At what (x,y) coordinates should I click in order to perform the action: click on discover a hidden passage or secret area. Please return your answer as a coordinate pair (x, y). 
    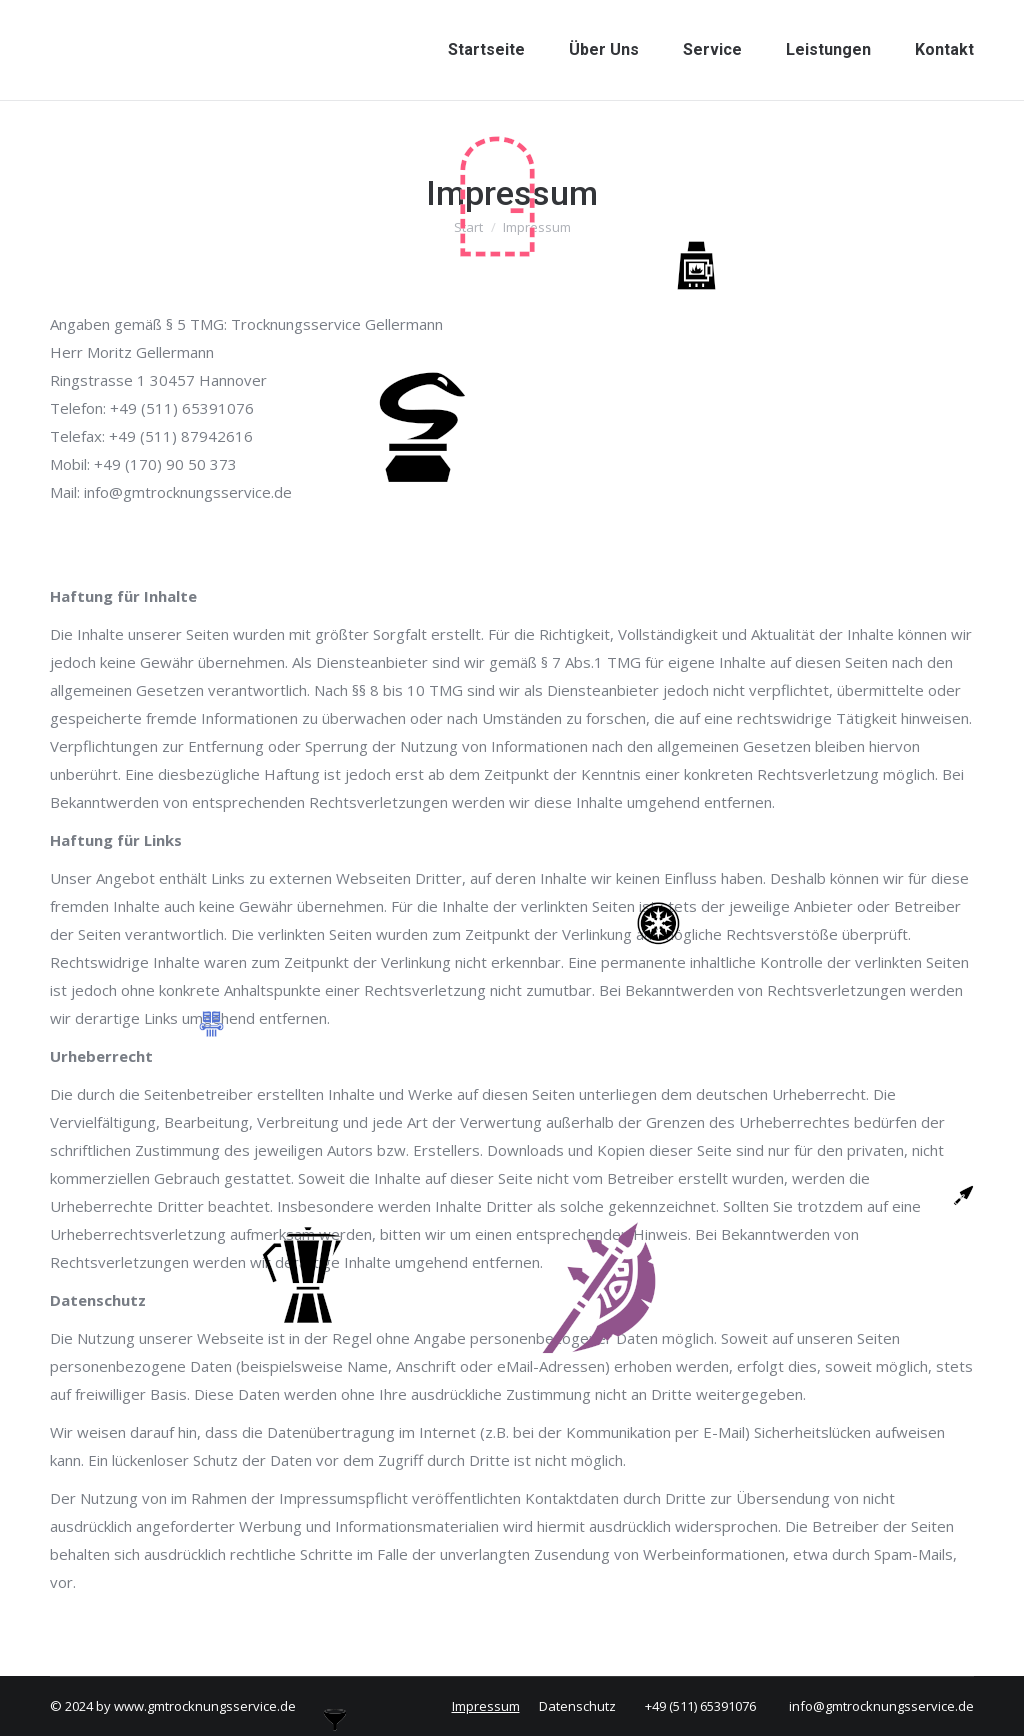
    Looking at the image, I should click on (497, 196).